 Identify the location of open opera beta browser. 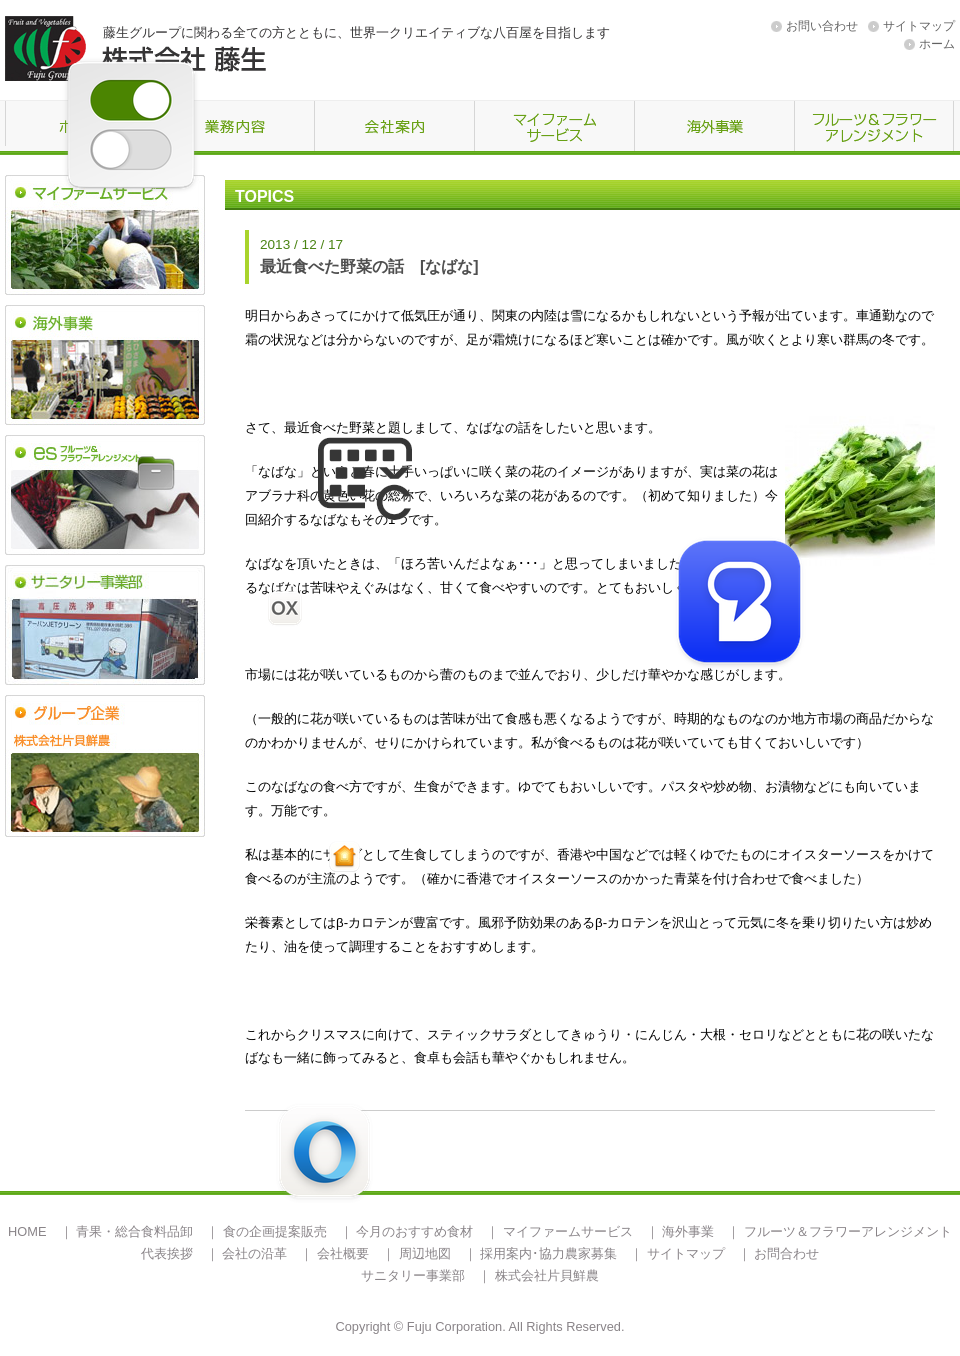
(324, 1151).